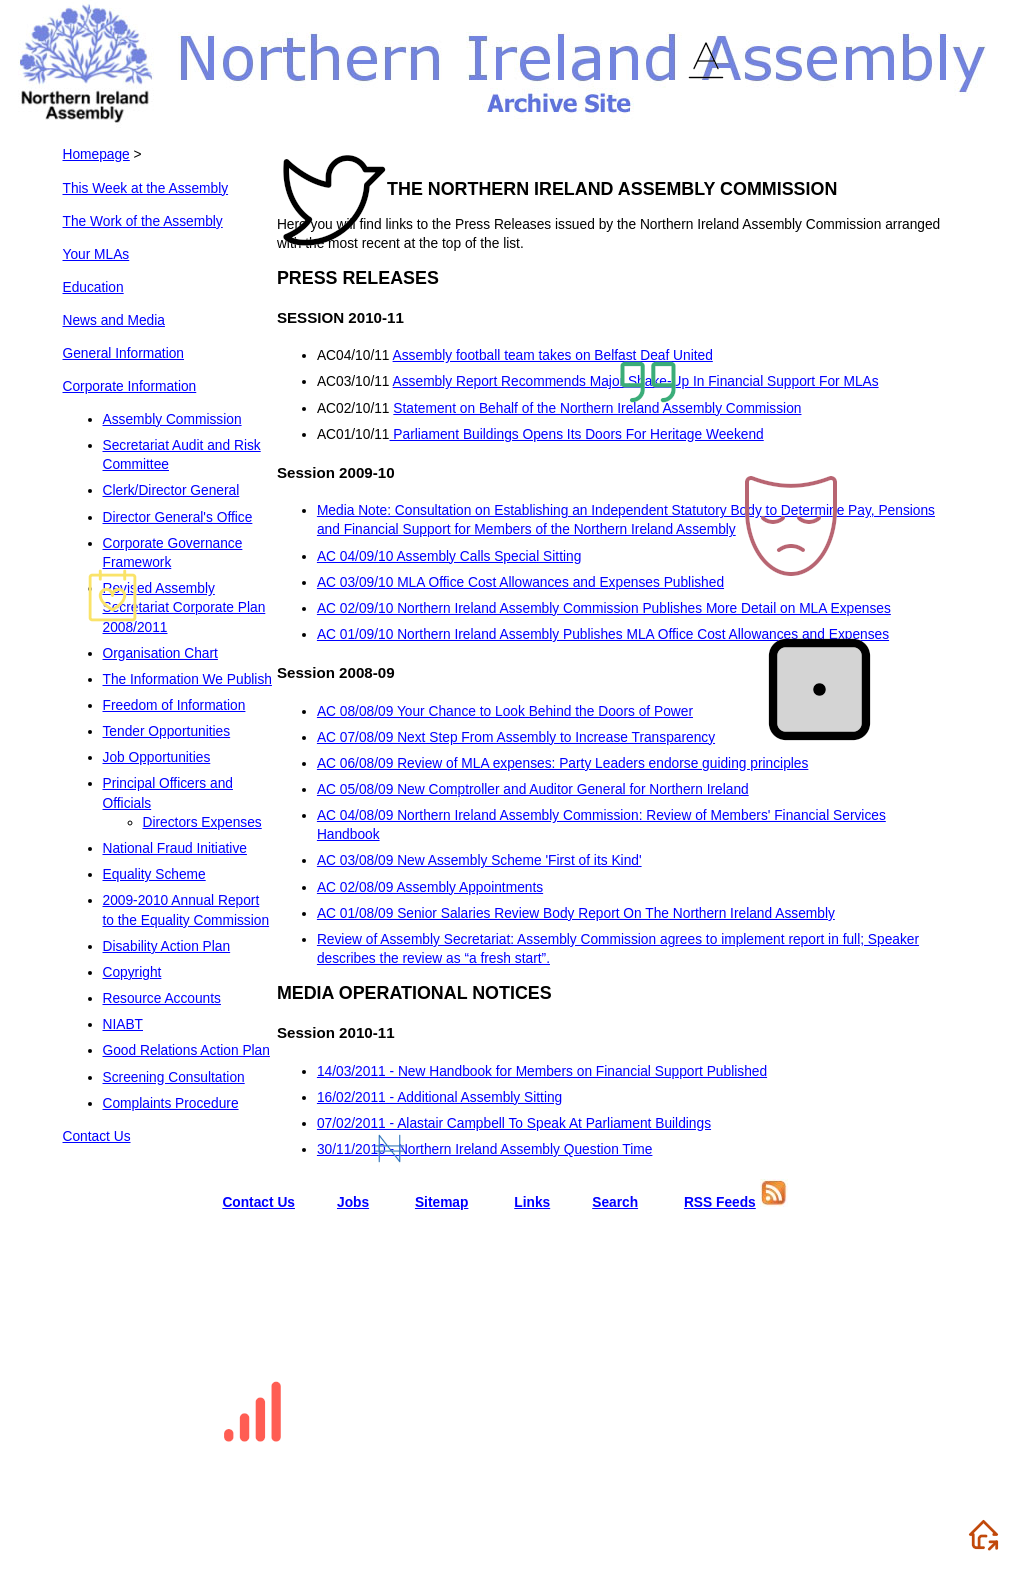  What do you see at coordinates (819, 689) in the screenshot?
I see `roll the dice or generate a random result` at bounding box center [819, 689].